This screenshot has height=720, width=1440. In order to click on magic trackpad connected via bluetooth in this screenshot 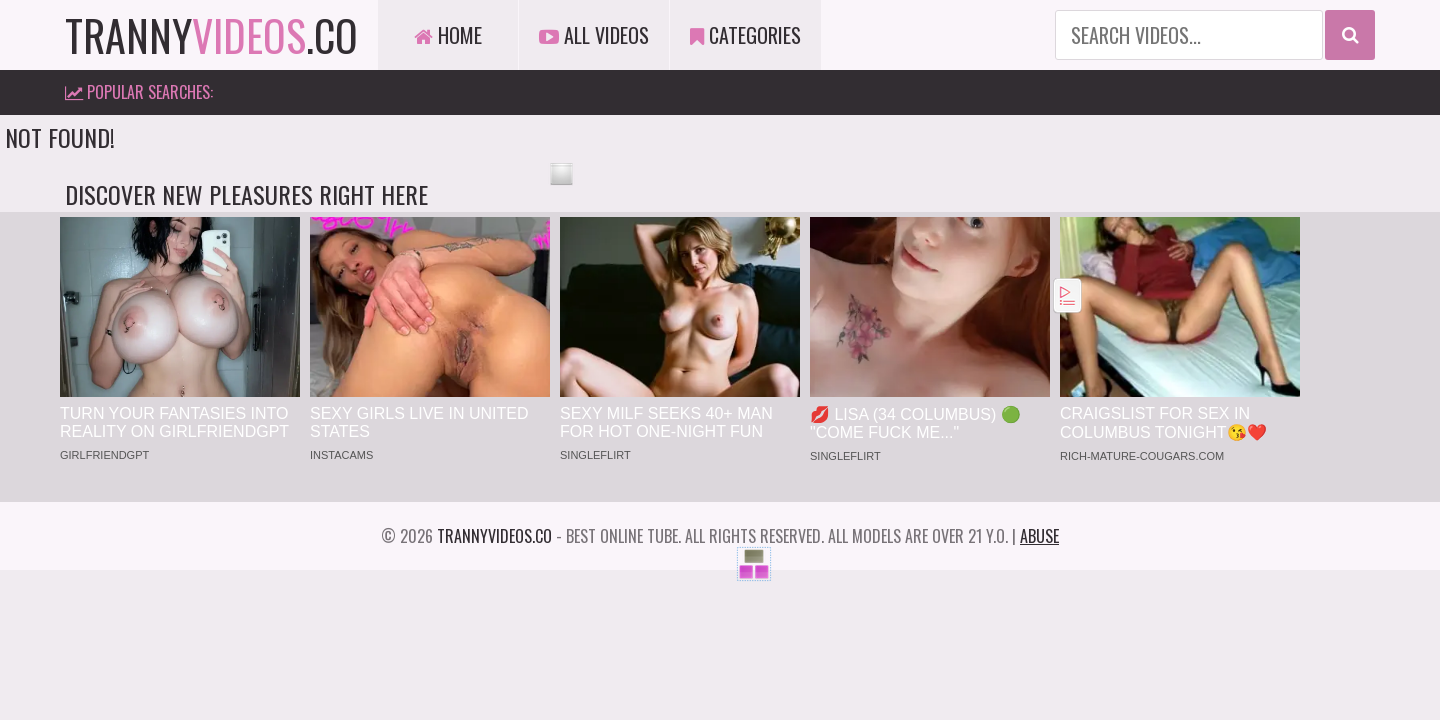, I will do `click(561, 174)`.